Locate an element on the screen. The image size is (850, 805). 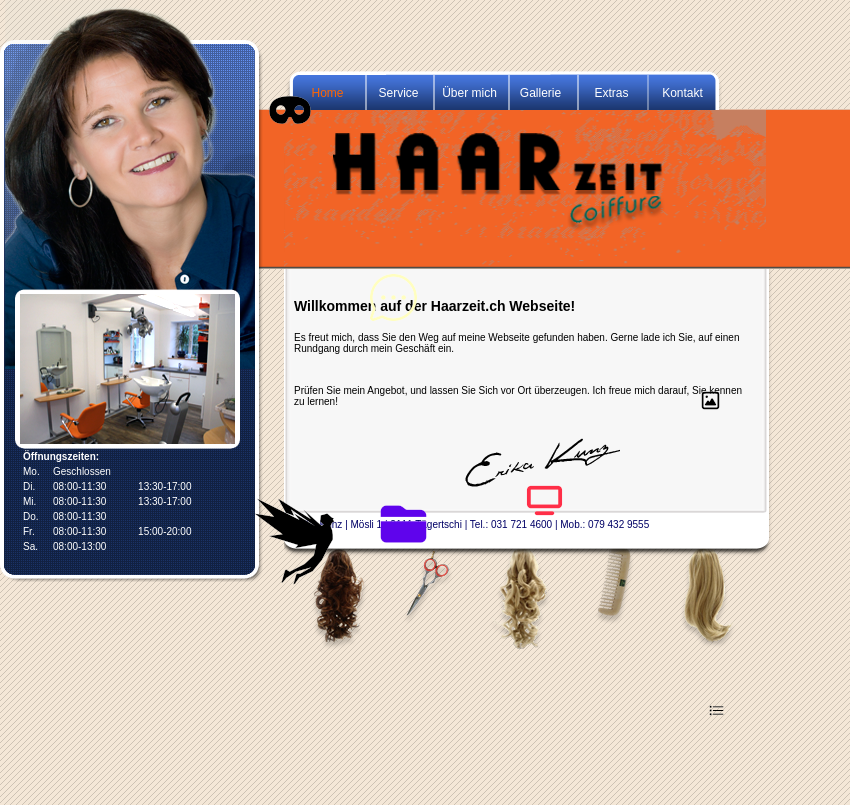
view image or photo is located at coordinates (710, 400).